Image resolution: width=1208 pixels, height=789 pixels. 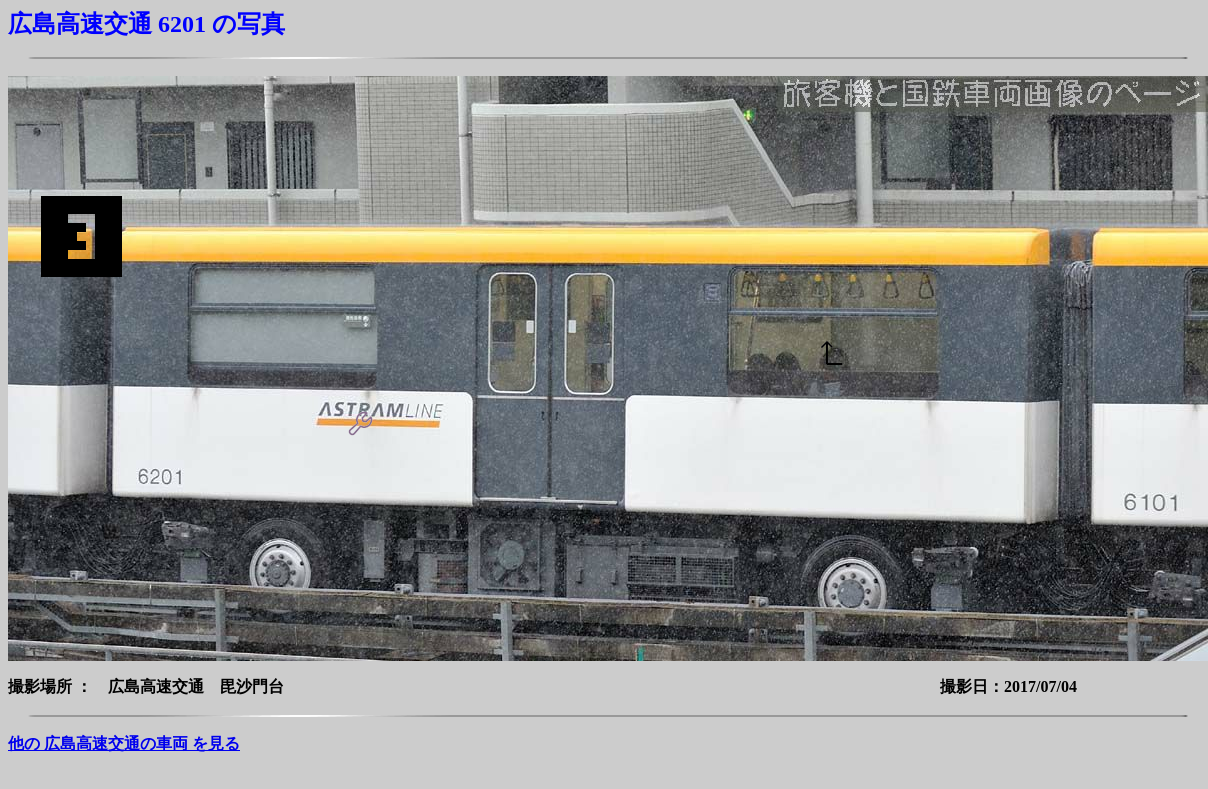 What do you see at coordinates (81, 236) in the screenshot?
I see `select option 3 from a numbered list` at bounding box center [81, 236].